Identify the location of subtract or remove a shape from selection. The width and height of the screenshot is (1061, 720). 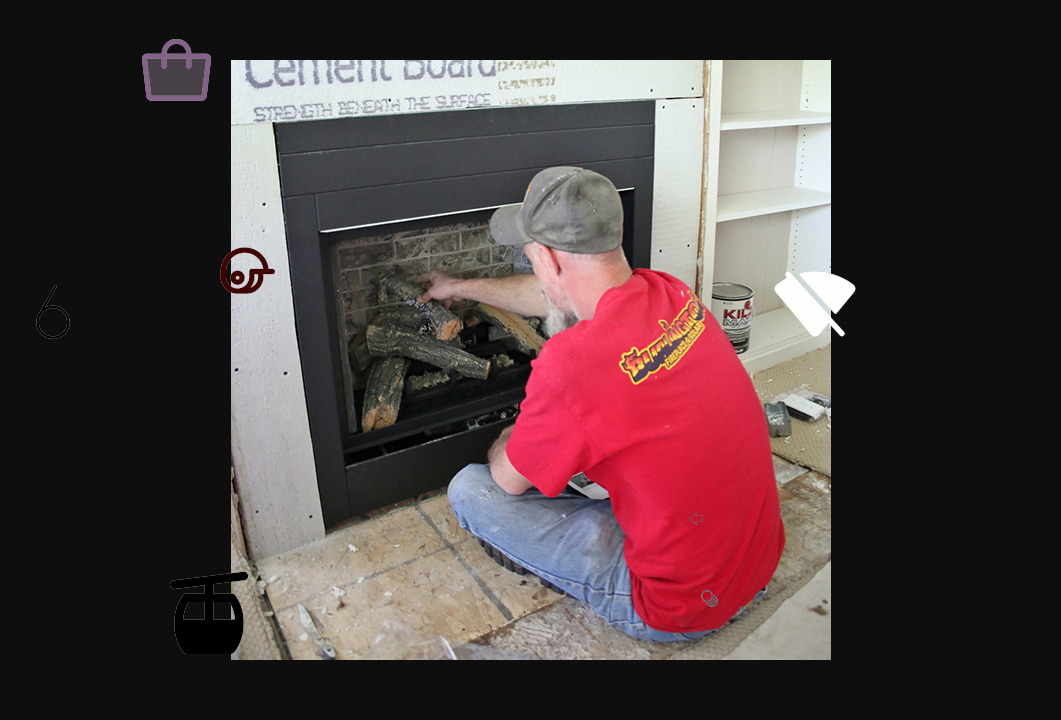
(709, 598).